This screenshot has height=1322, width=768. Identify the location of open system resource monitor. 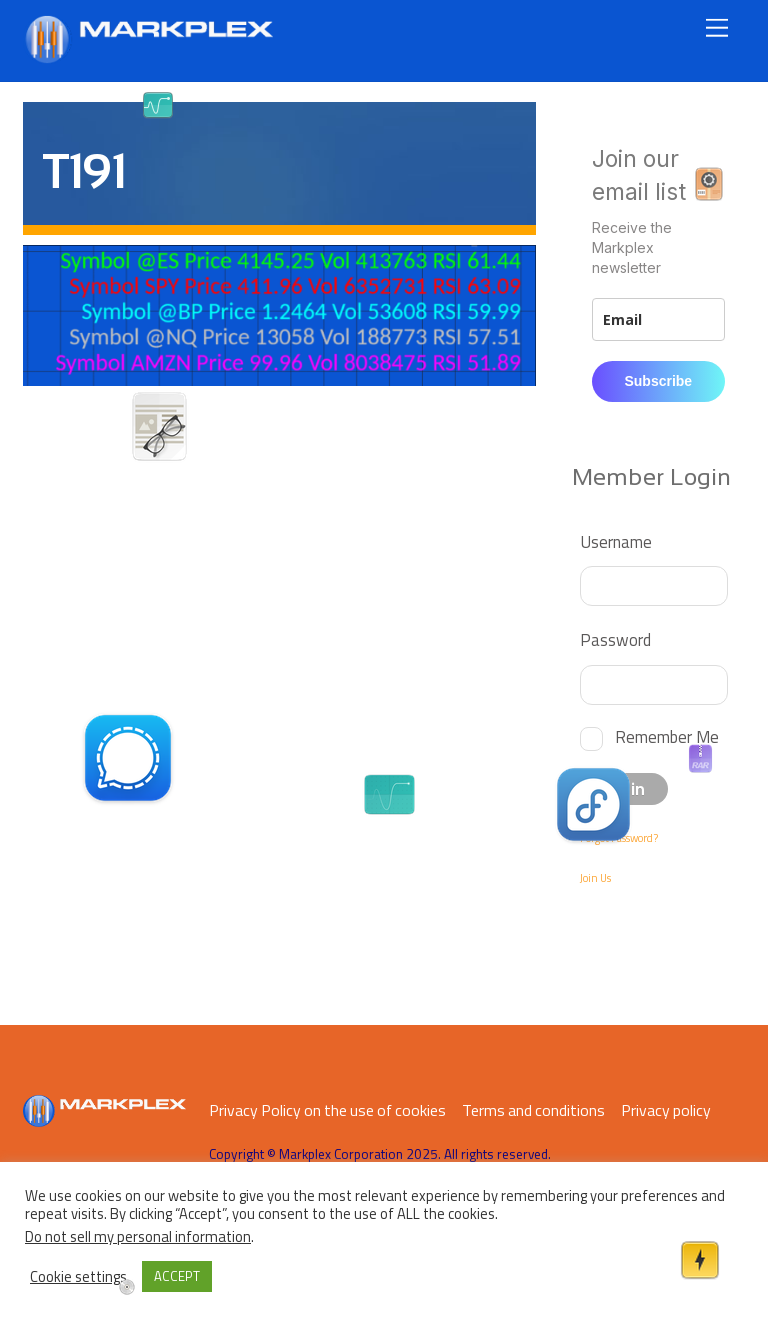
(389, 794).